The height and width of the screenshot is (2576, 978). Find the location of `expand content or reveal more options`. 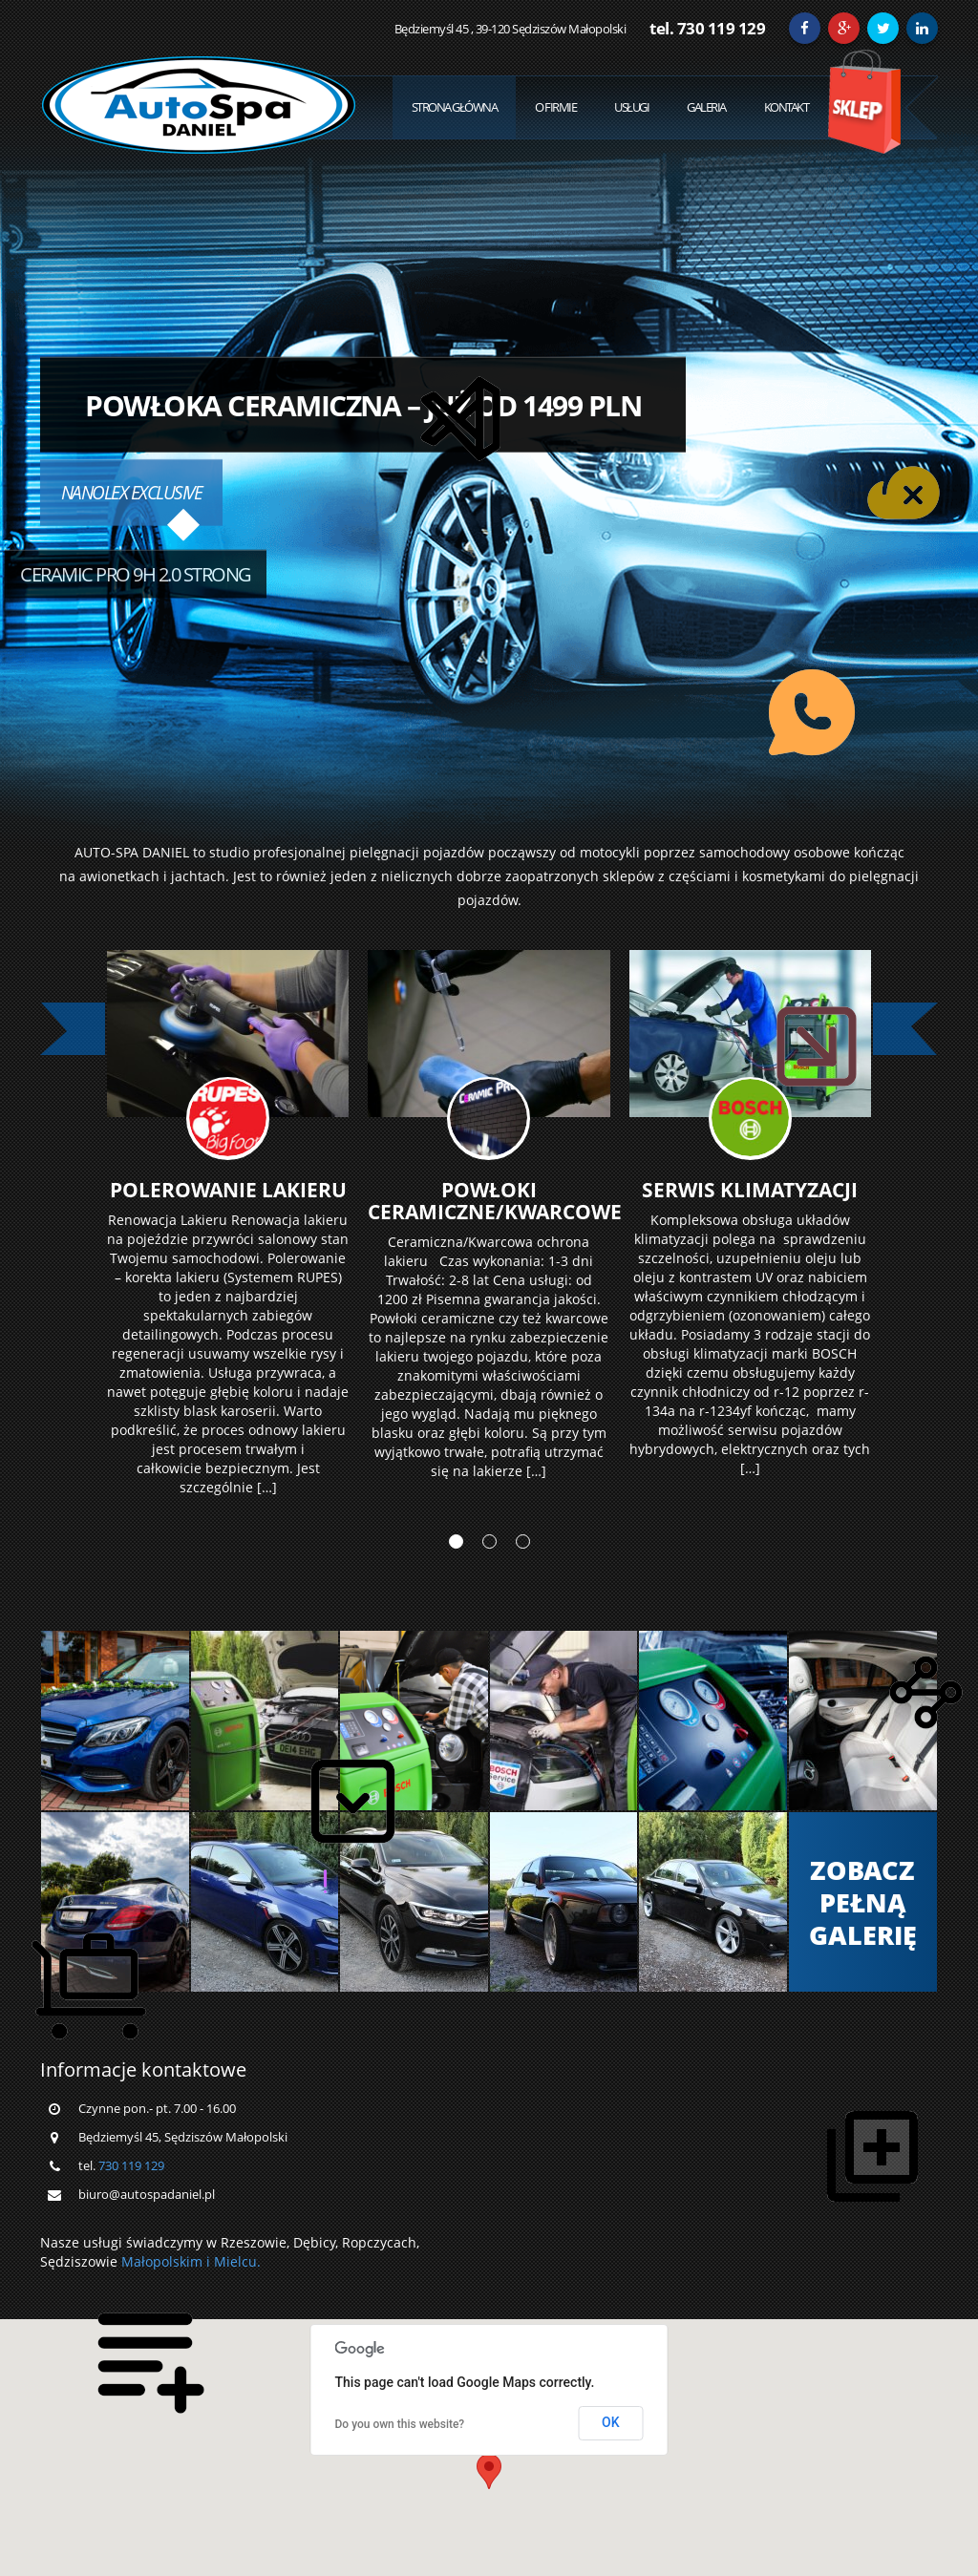

expand content or reveal more options is located at coordinates (352, 1801).